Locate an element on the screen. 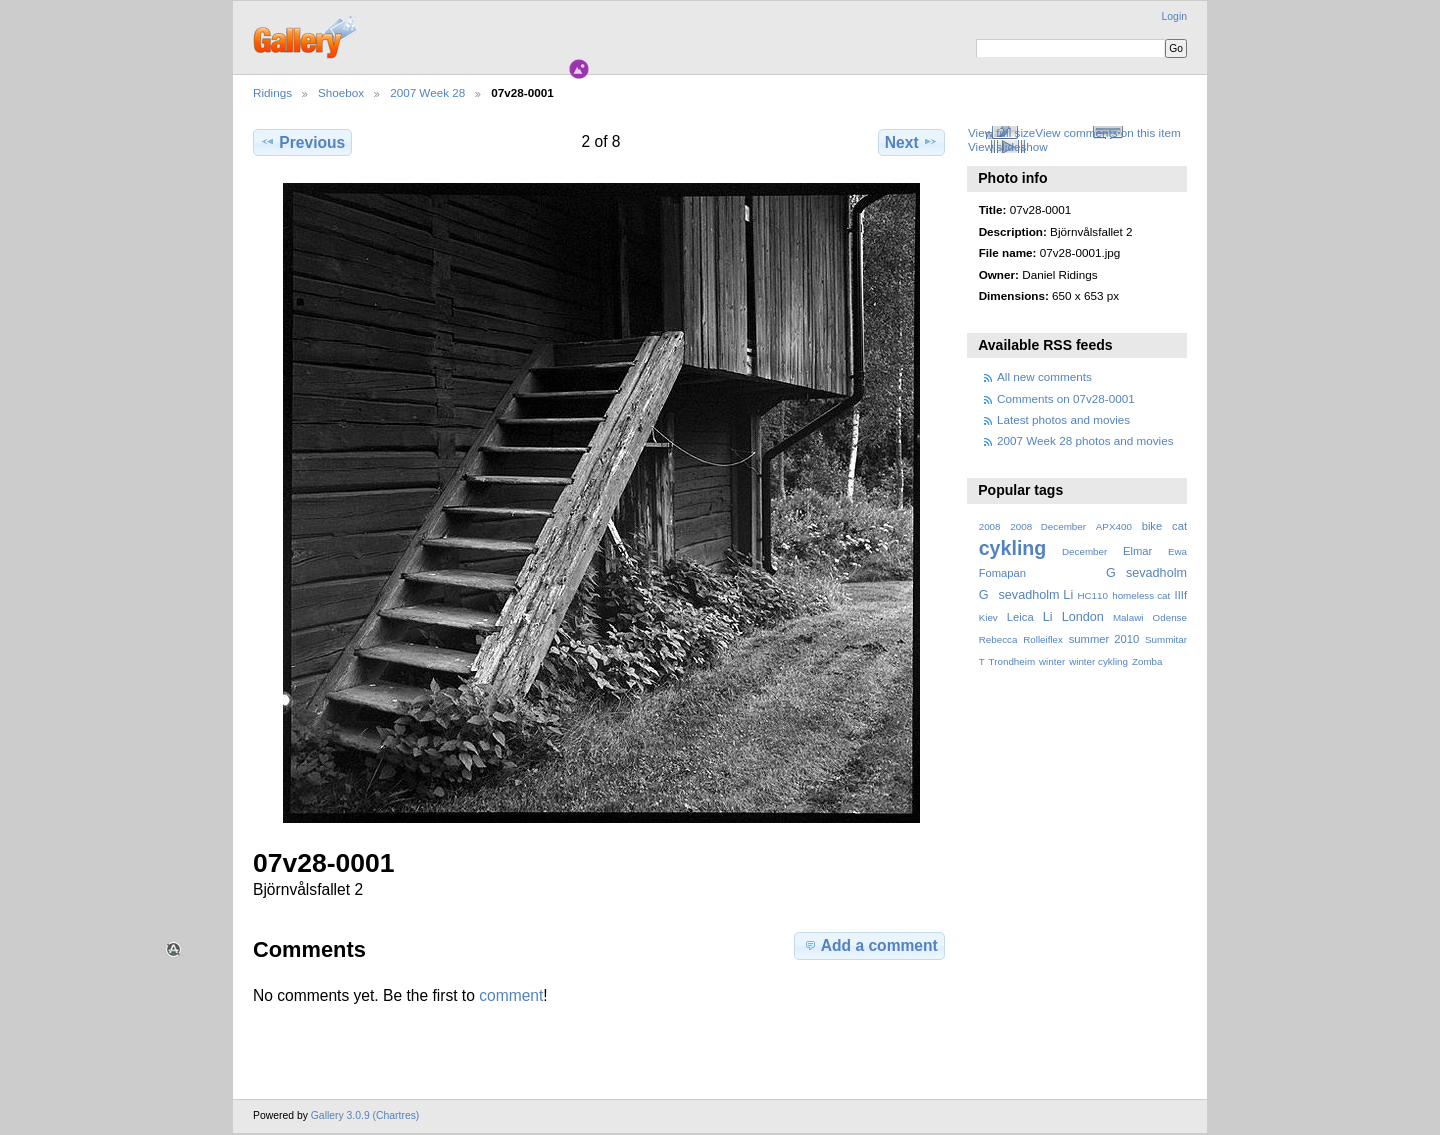 This screenshot has height=1135, width=1440. open the software update manager is located at coordinates (173, 949).